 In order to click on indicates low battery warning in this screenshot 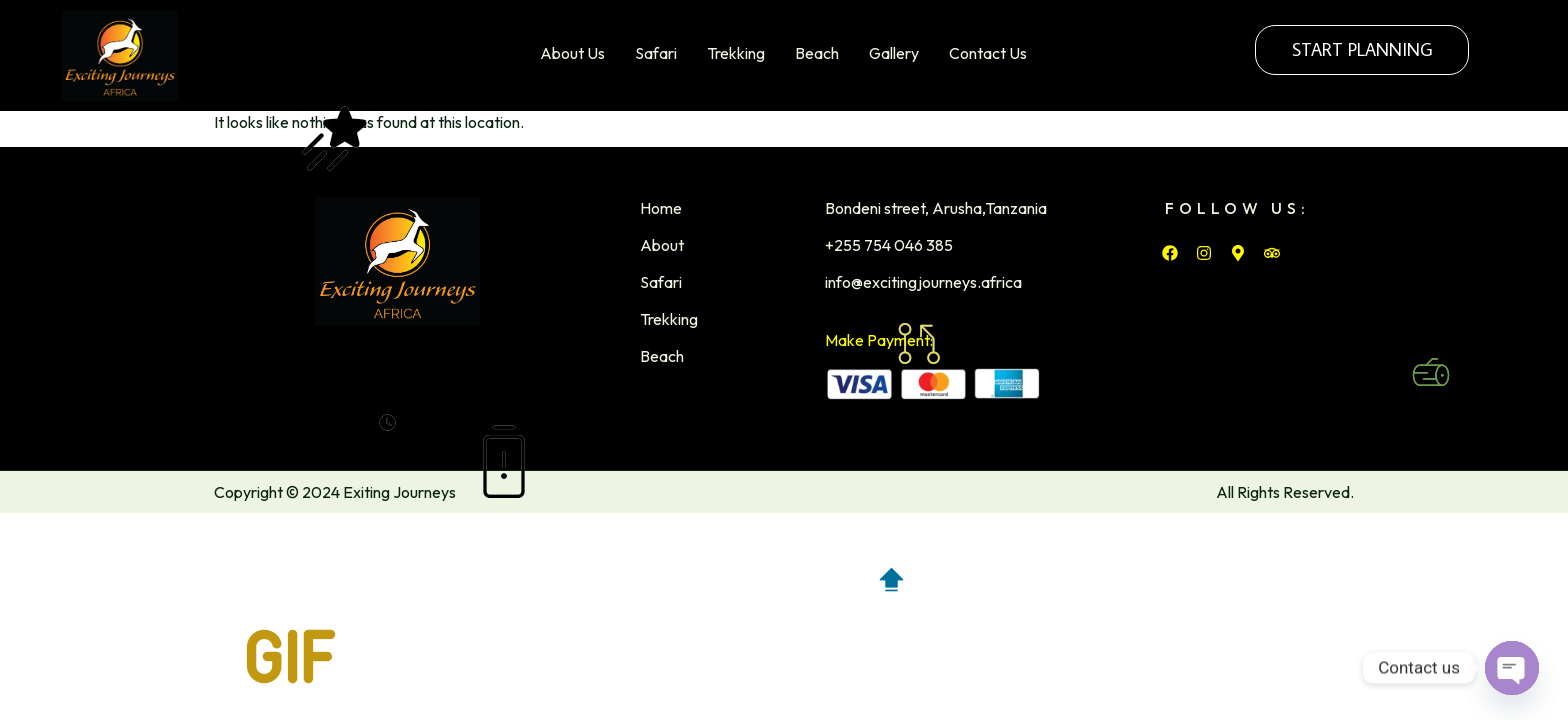, I will do `click(504, 463)`.